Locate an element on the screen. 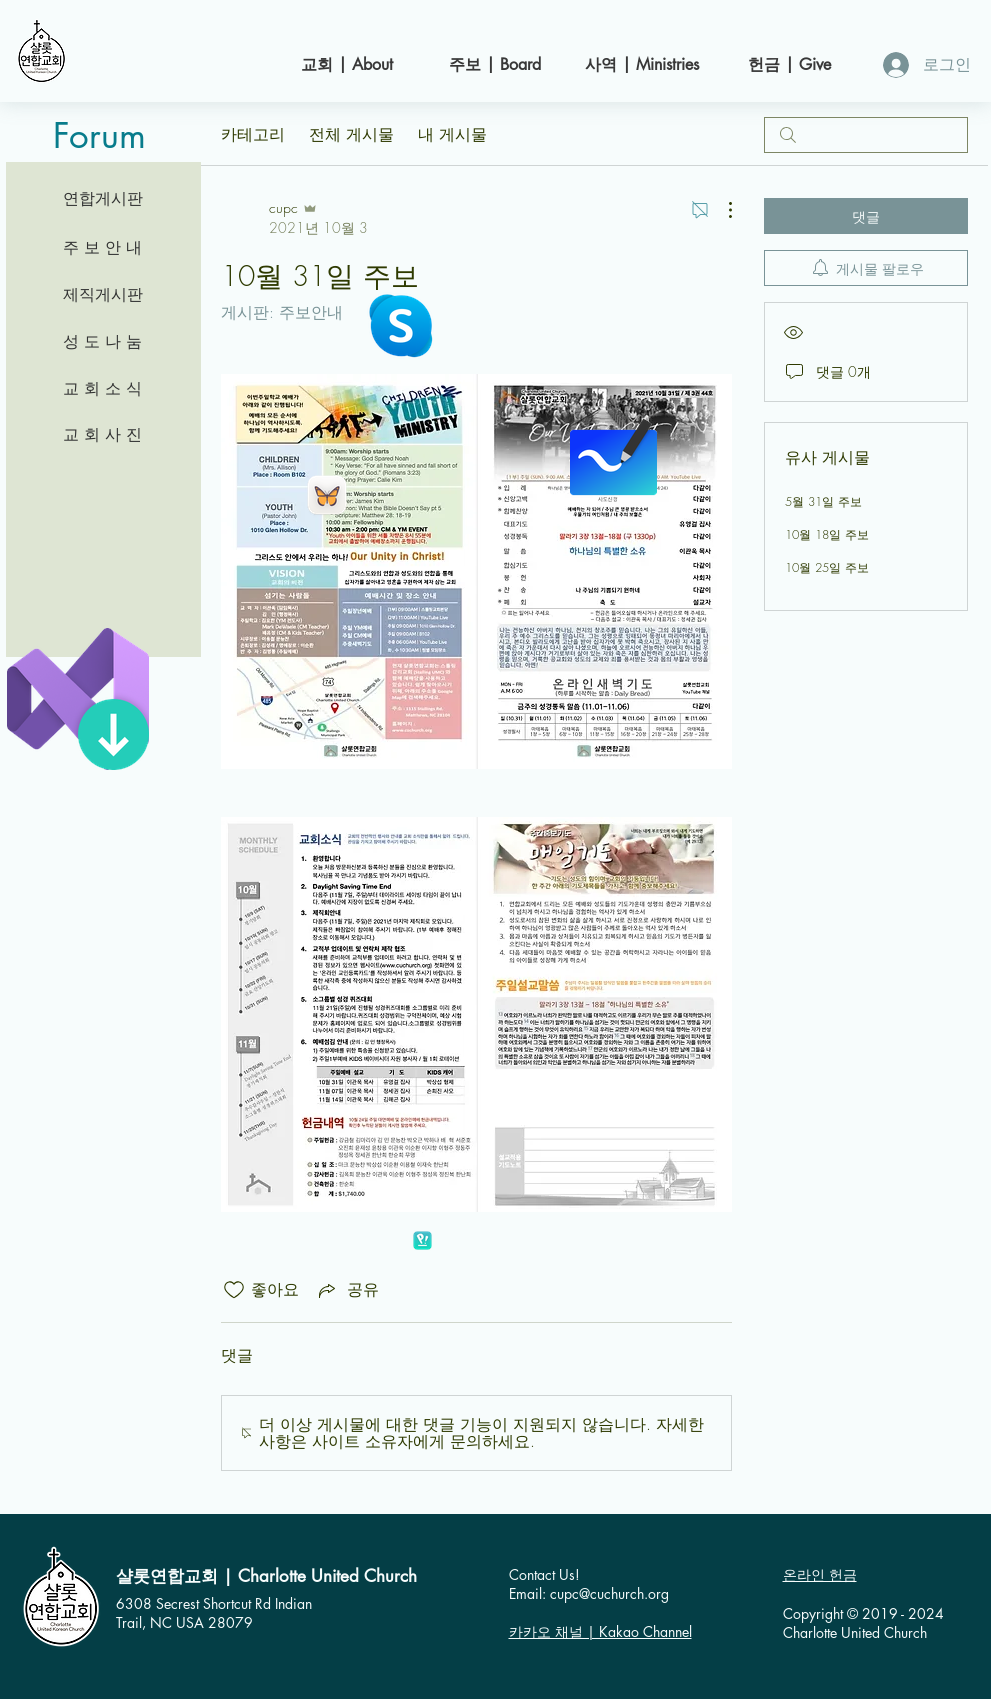  open the whiteboard app is located at coordinates (613, 462).